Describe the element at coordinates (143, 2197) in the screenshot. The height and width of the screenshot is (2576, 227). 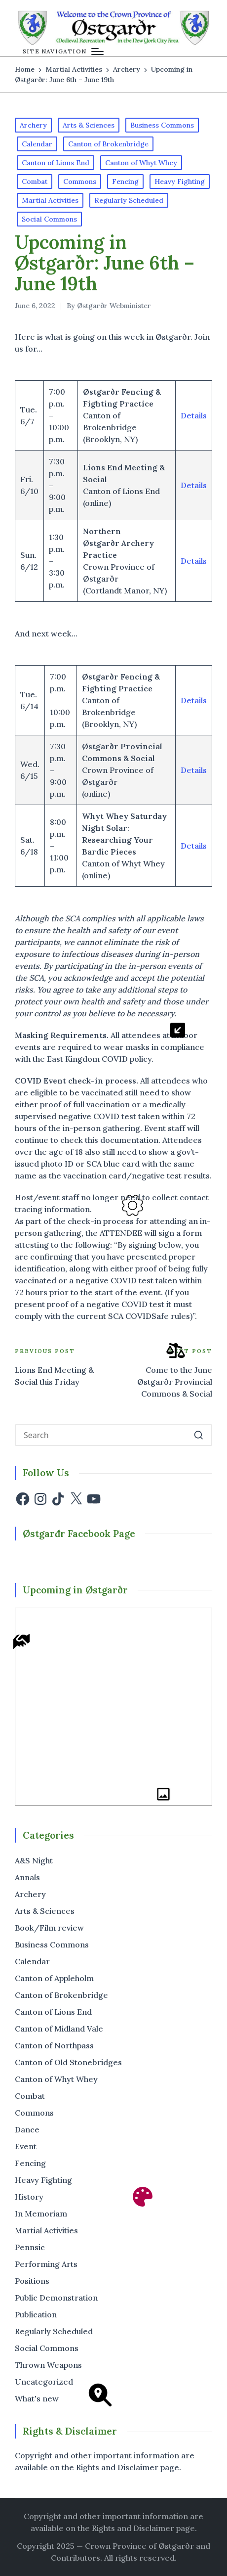
I see `access color and theme settings` at that location.